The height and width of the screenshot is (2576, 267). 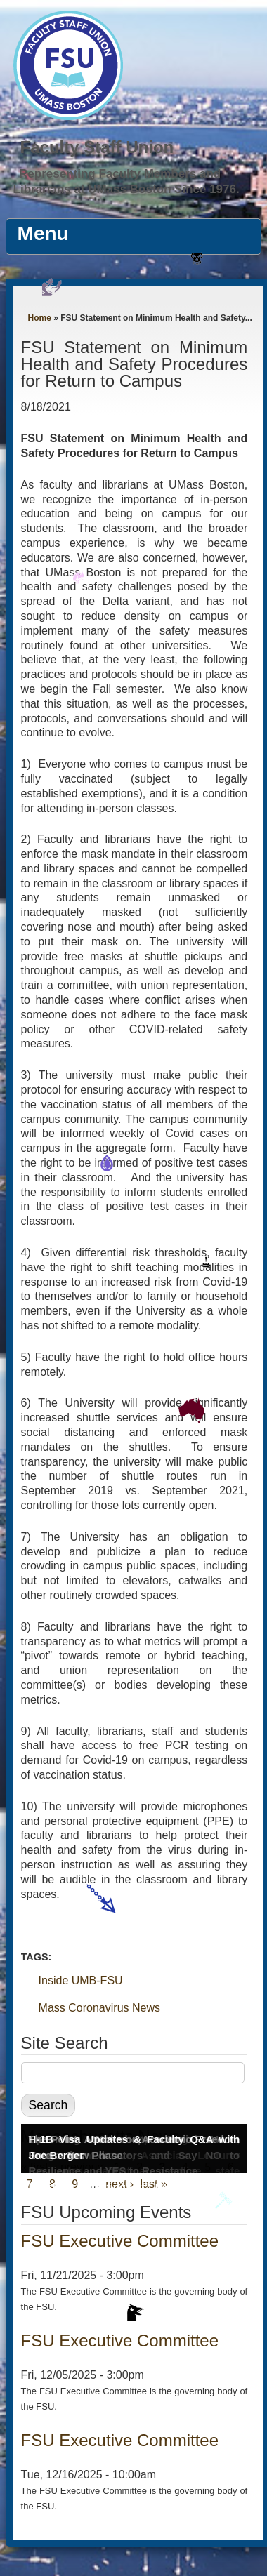 What do you see at coordinates (197, 258) in the screenshot?
I see `indicates a monster or enemy character` at bounding box center [197, 258].